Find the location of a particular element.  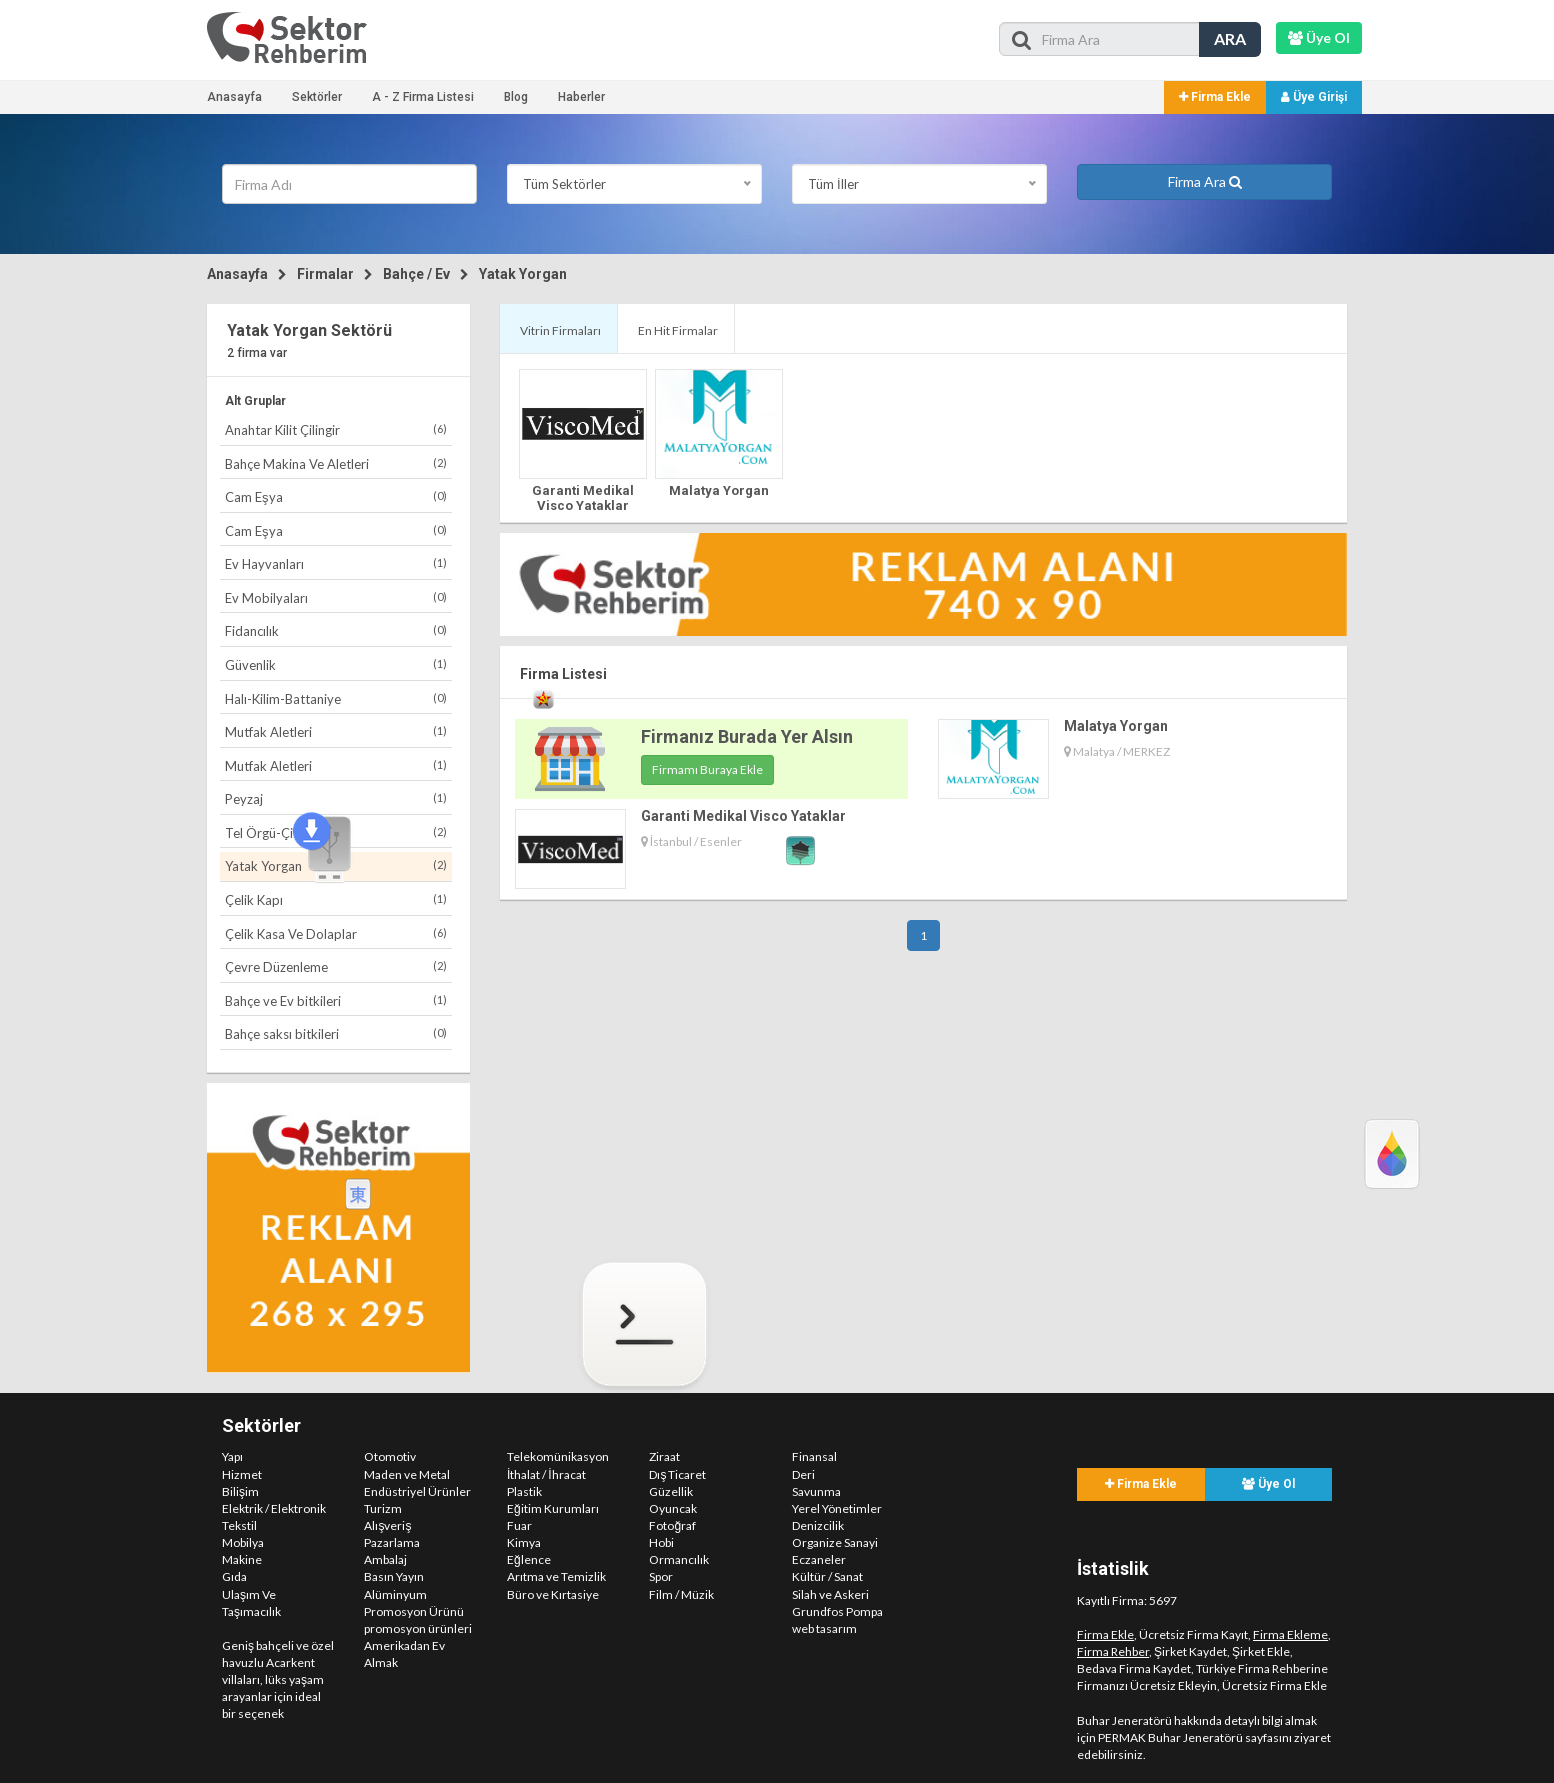

create a bootable USB drive is located at coordinates (329, 849).